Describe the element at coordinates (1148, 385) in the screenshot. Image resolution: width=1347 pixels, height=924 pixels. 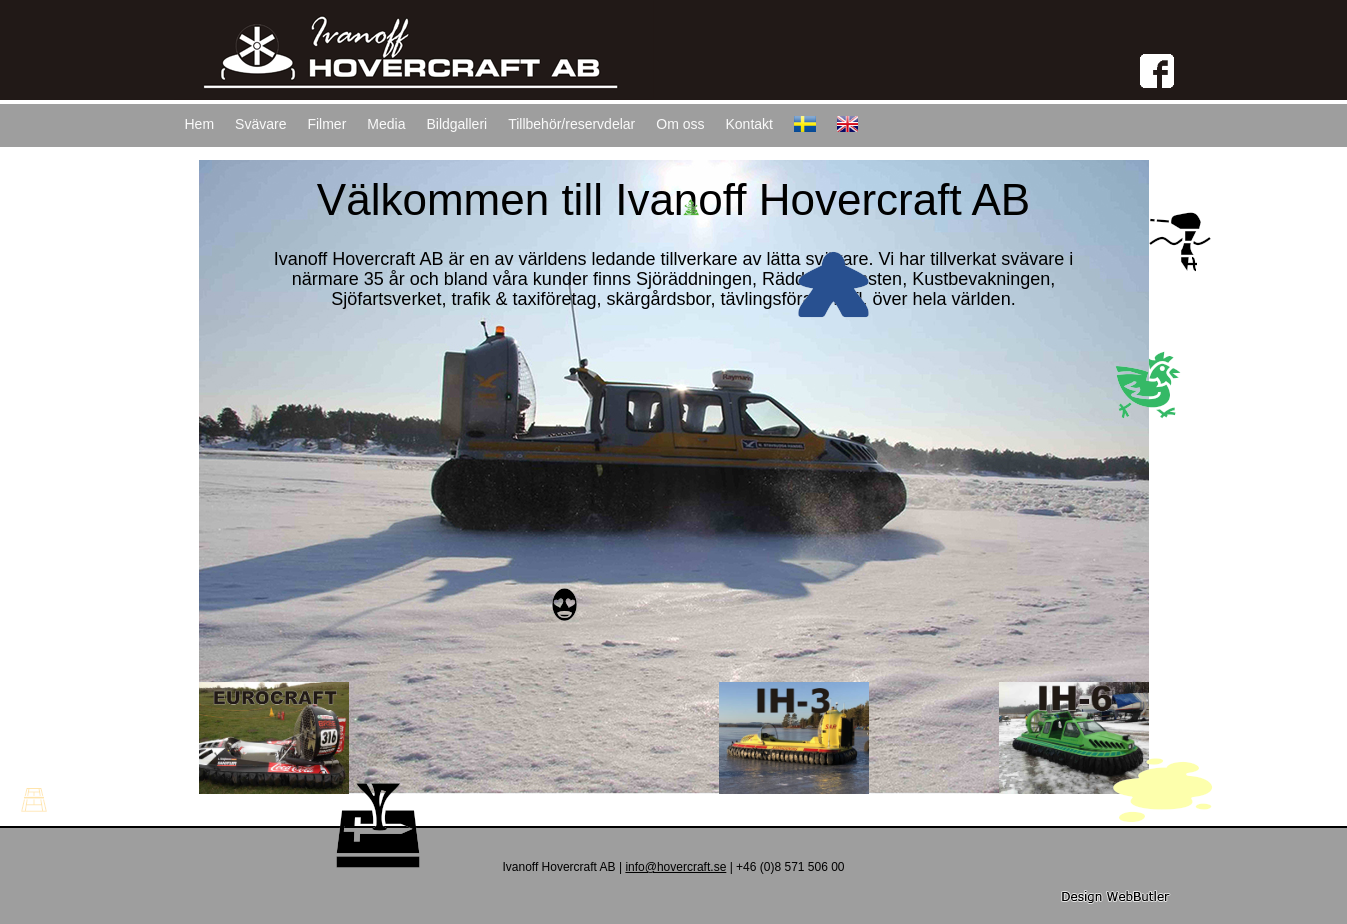
I see `select chicken in a farming or cooking game` at that location.